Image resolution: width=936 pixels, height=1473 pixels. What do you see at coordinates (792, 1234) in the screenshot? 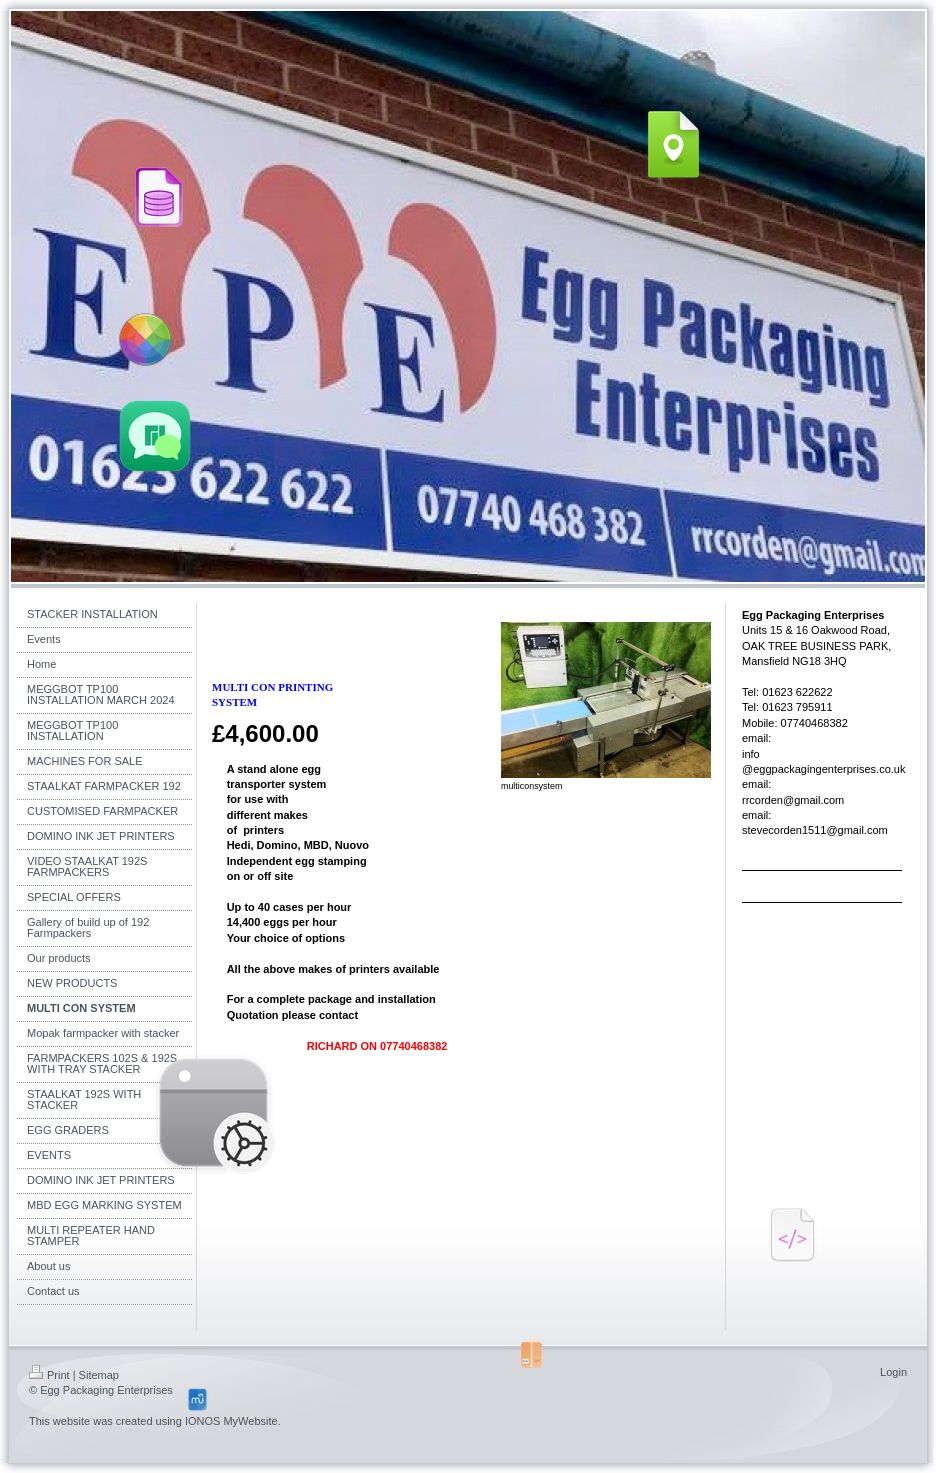
I see `an xml file type indicator` at bounding box center [792, 1234].